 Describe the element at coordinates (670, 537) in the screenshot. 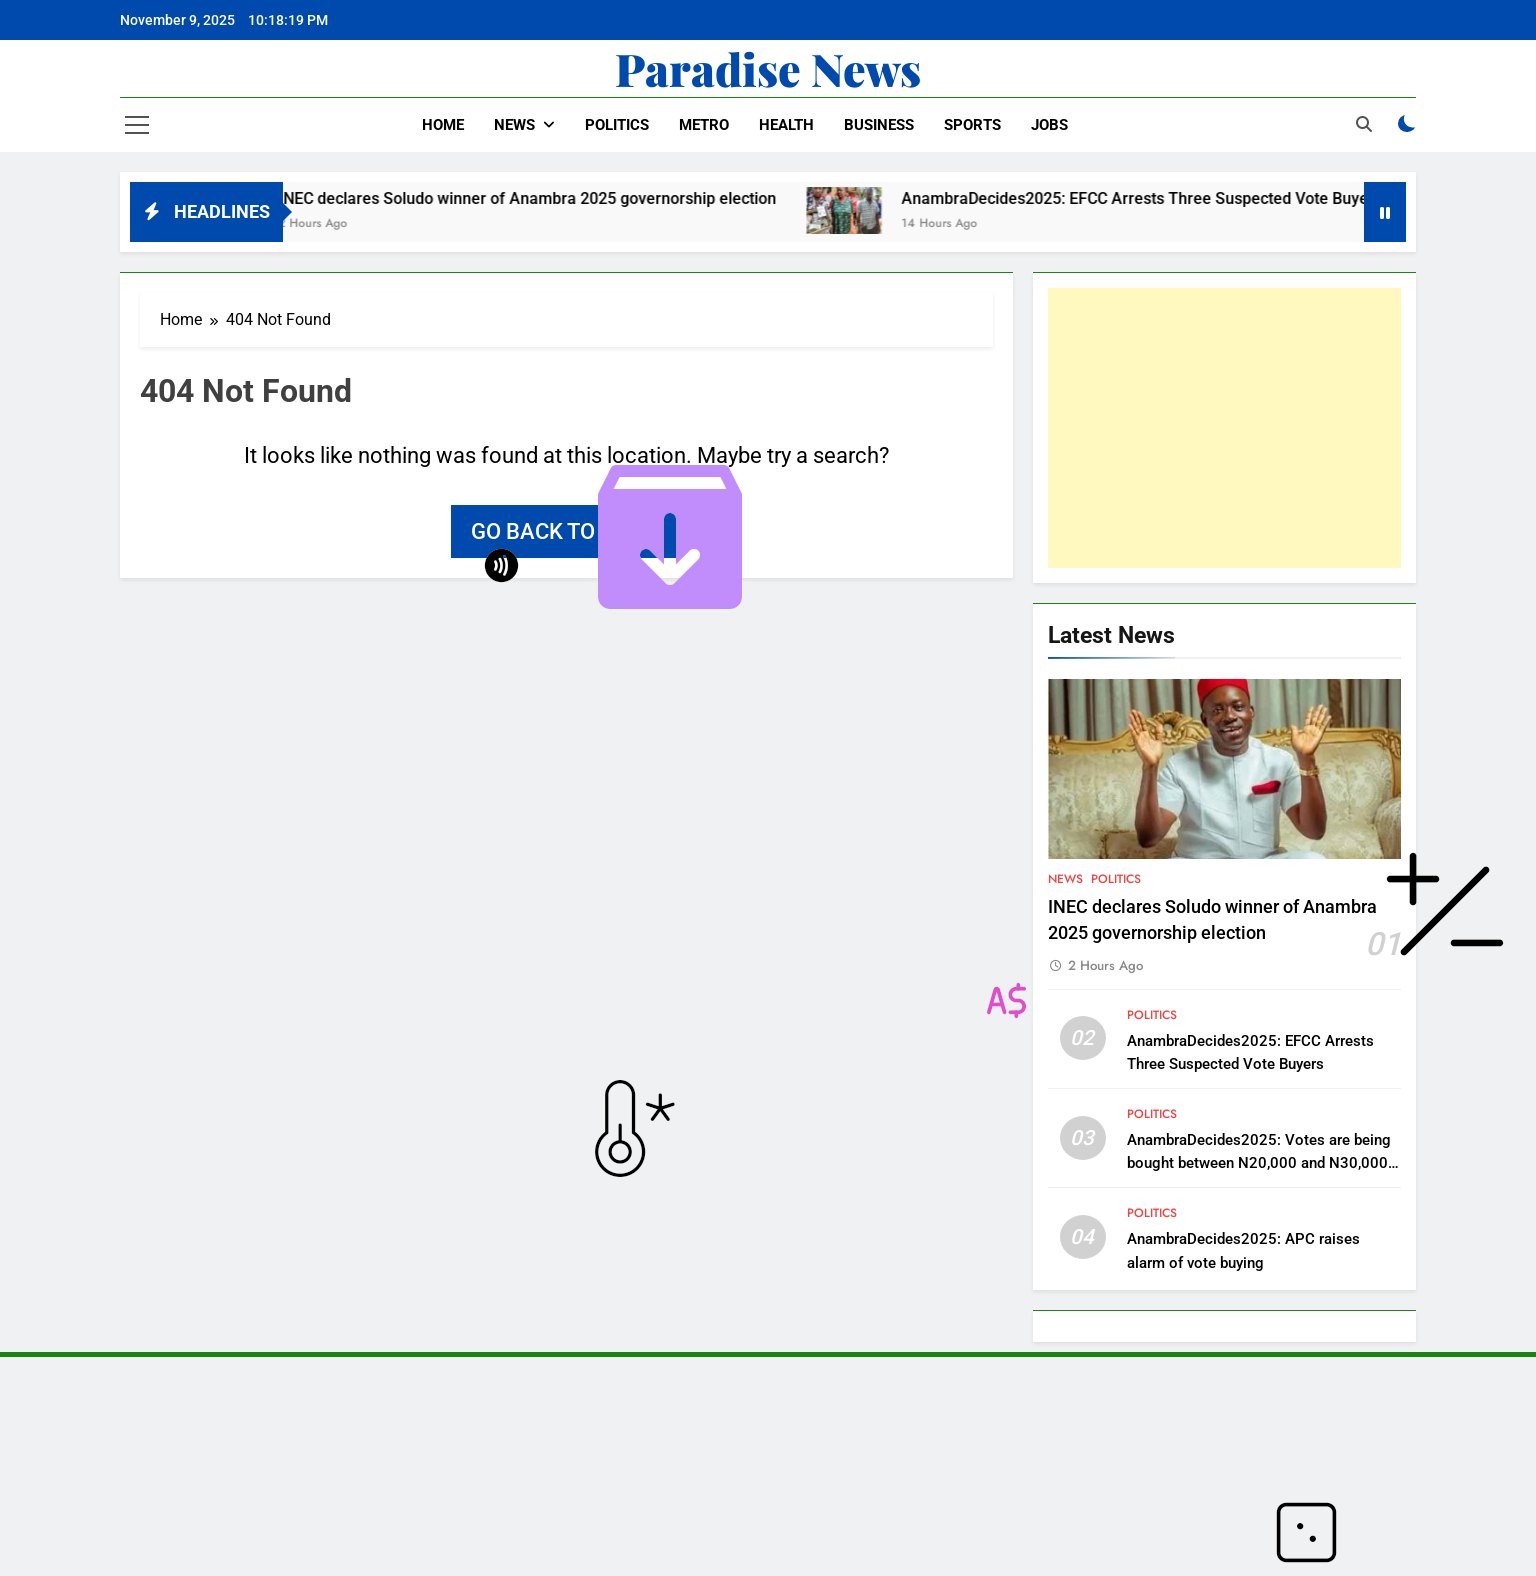

I see `download to storage or archive` at that location.